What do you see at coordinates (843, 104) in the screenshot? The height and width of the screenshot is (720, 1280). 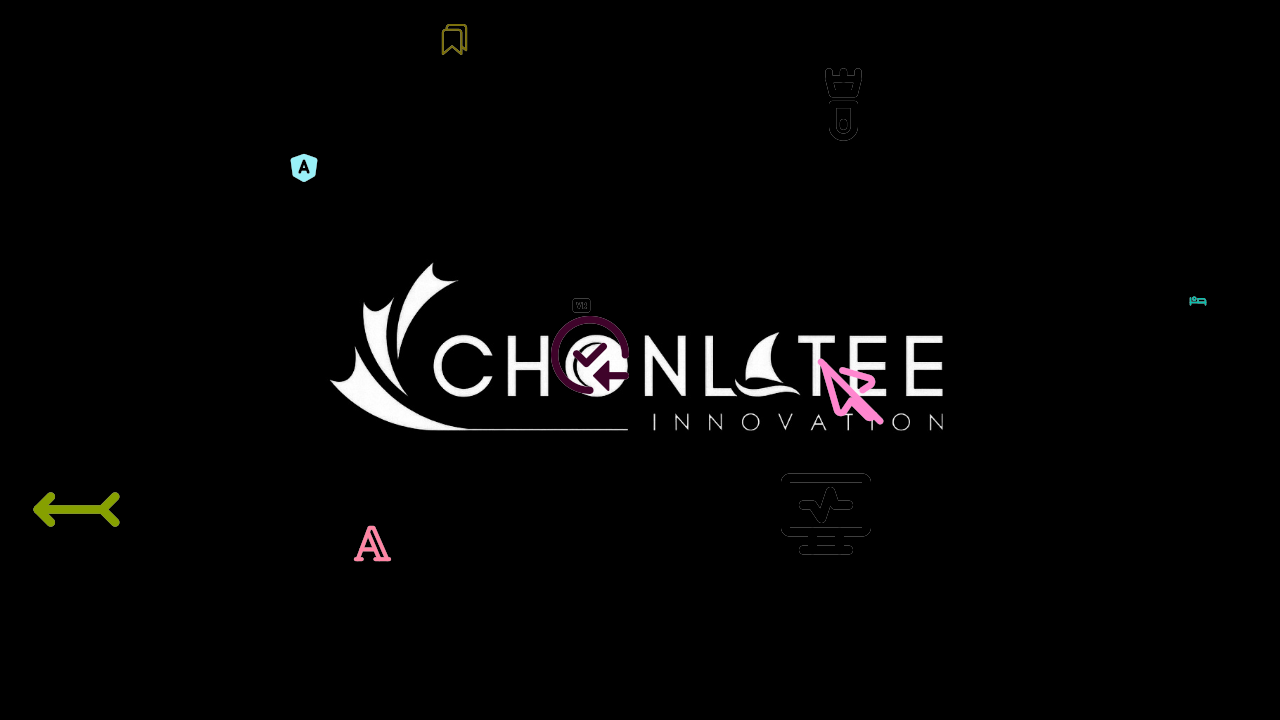 I see `electric razor or shaver tool` at bounding box center [843, 104].